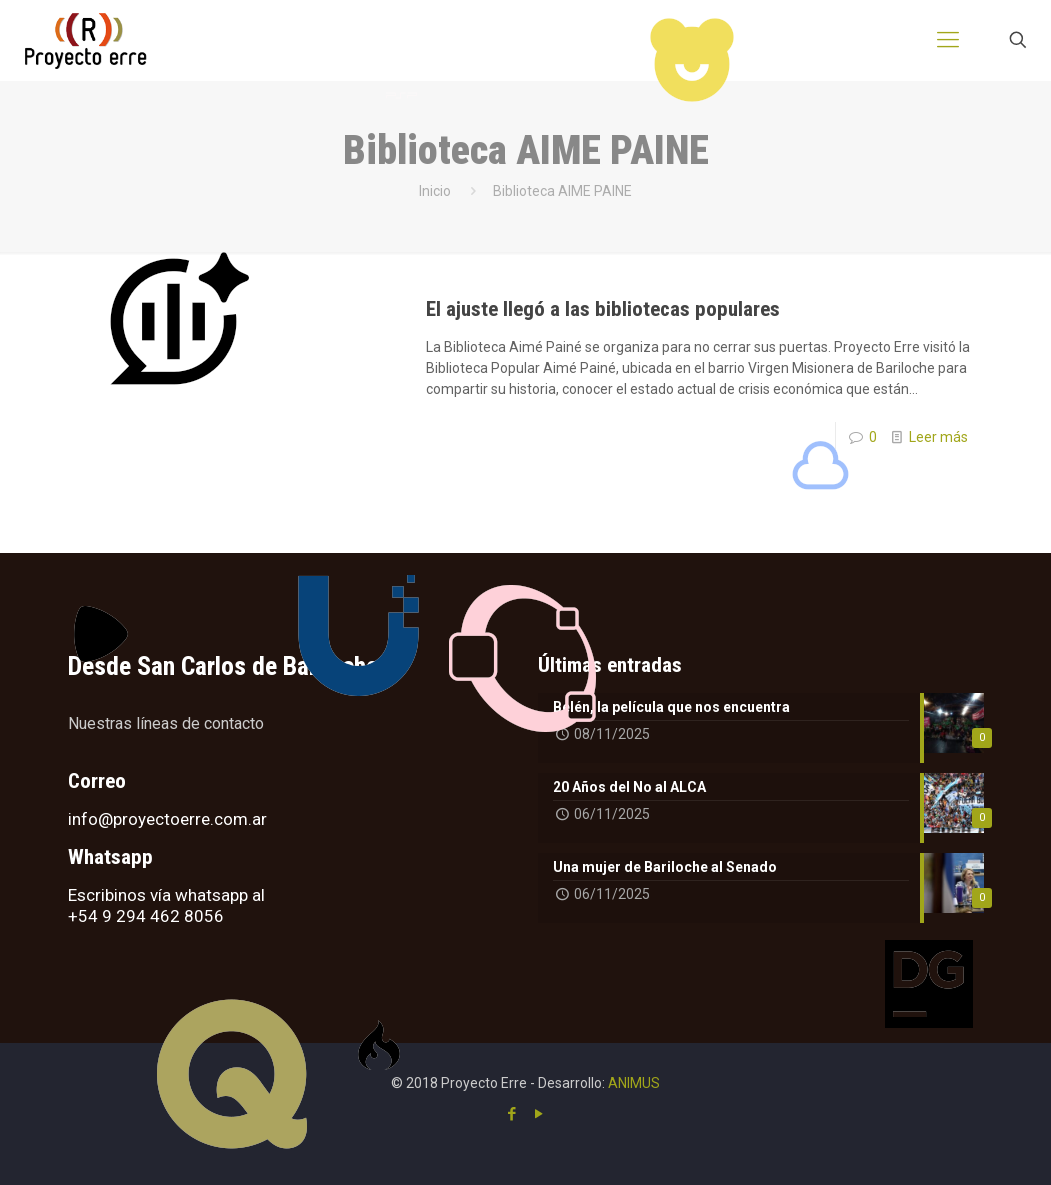 The height and width of the screenshot is (1185, 1051). What do you see at coordinates (692, 60) in the screenshot?
I see `smiling bear mascot or brand logo` at bounding box center [692, 60].